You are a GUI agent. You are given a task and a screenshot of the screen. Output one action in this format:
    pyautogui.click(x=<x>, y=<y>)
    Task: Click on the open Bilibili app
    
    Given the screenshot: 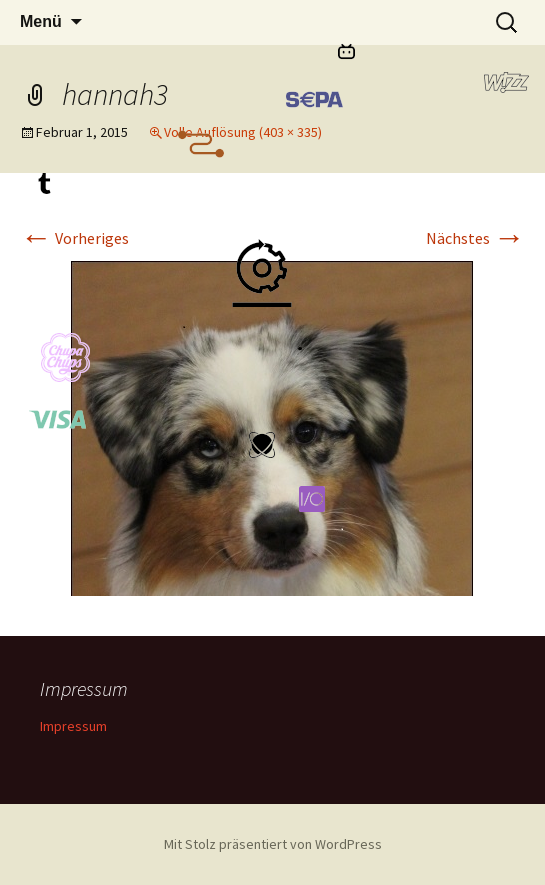 What is the action you would take?
    pyautogui.click(x=346, y=51)
    